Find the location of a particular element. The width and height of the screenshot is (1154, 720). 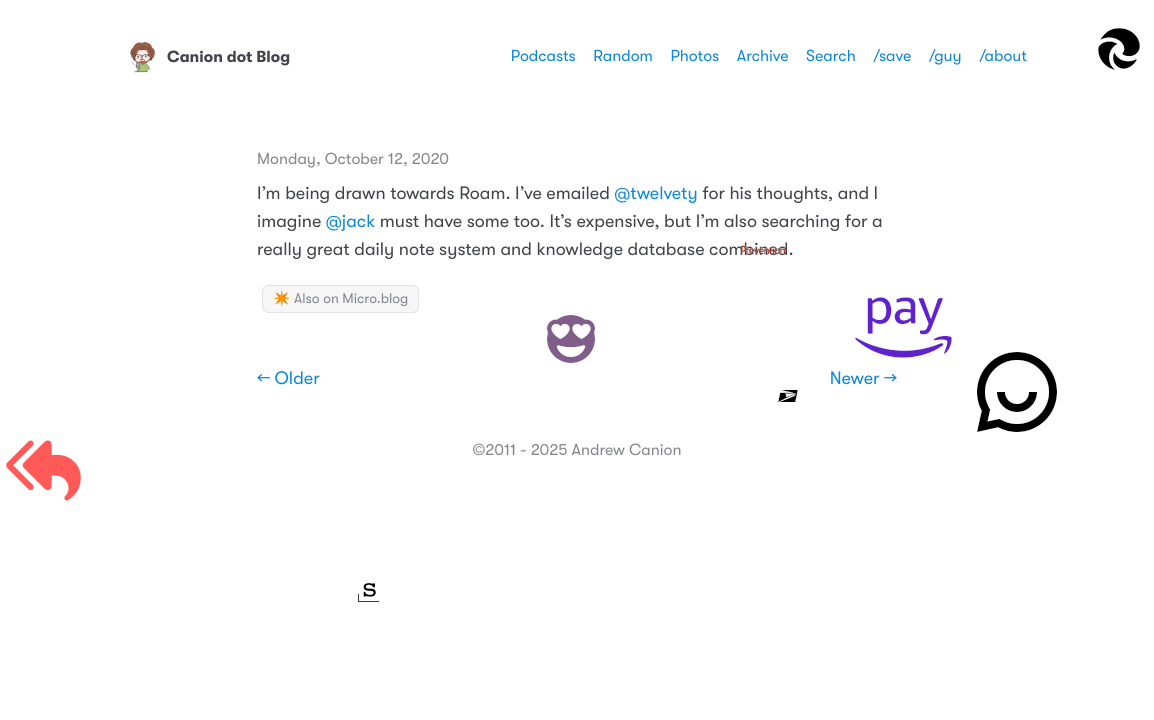

prevention magazine brand logo is located at coordinates (763, 250).